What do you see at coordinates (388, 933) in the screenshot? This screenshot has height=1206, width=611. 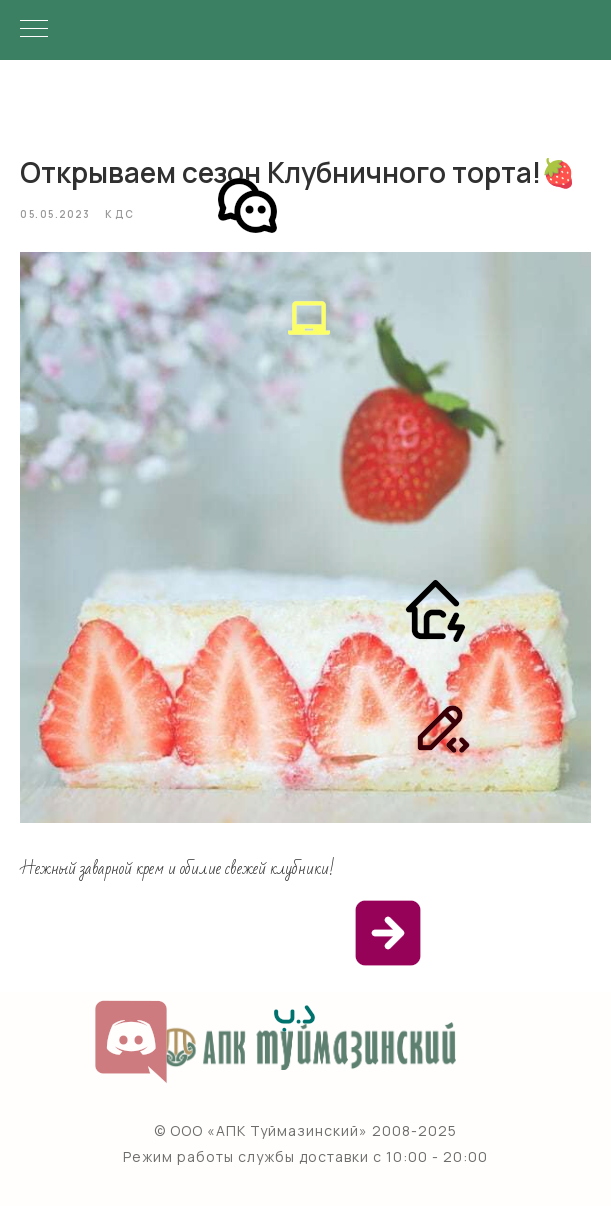 I see `proceed to next step` at bounding box center [388, 933].